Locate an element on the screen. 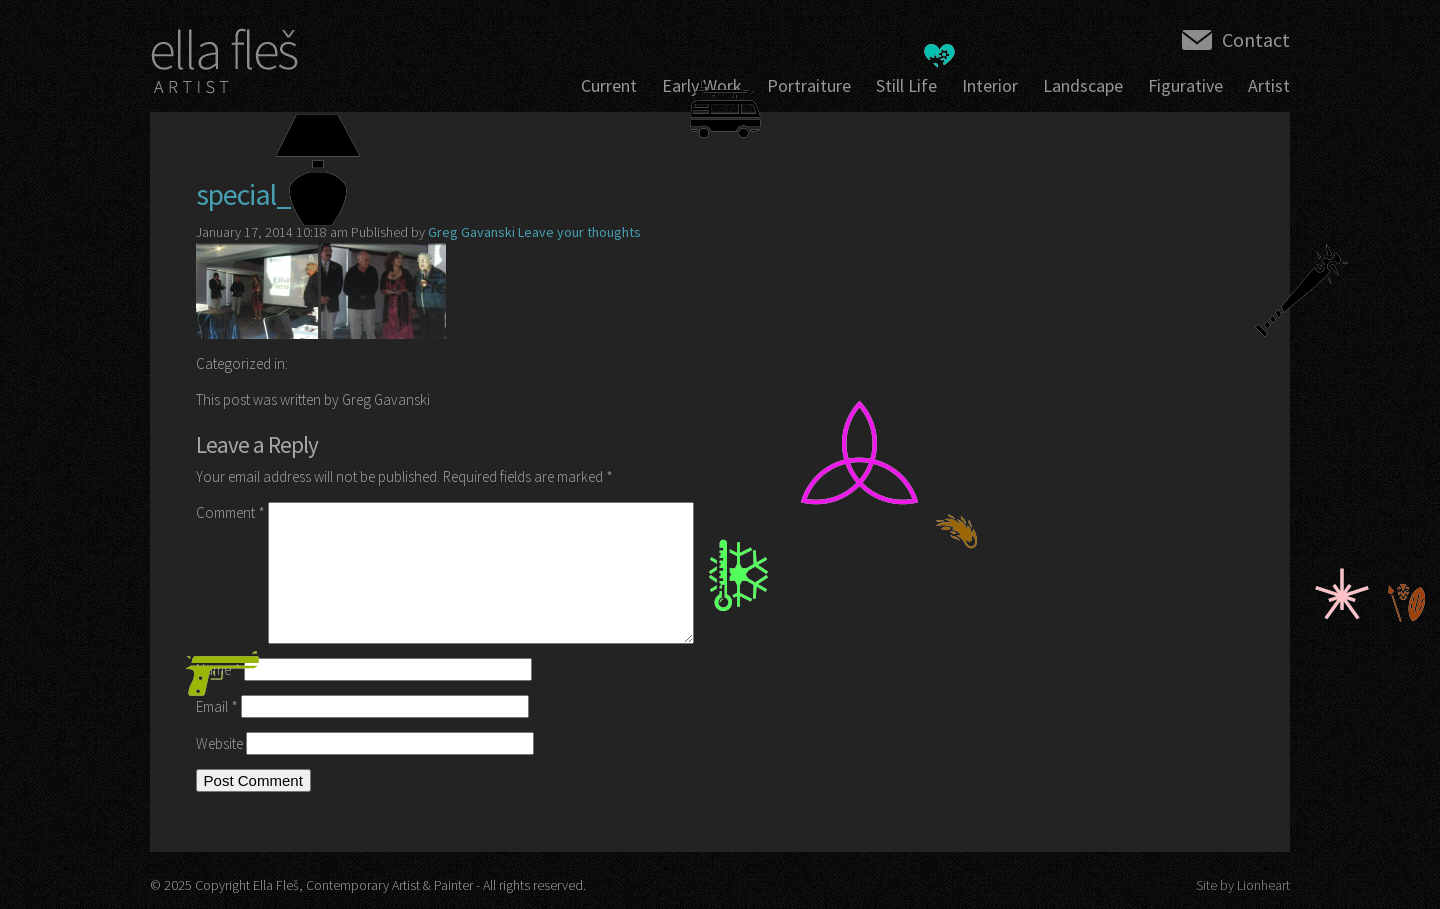  activate laser or beam attack is located at coordinates (1342, 594).